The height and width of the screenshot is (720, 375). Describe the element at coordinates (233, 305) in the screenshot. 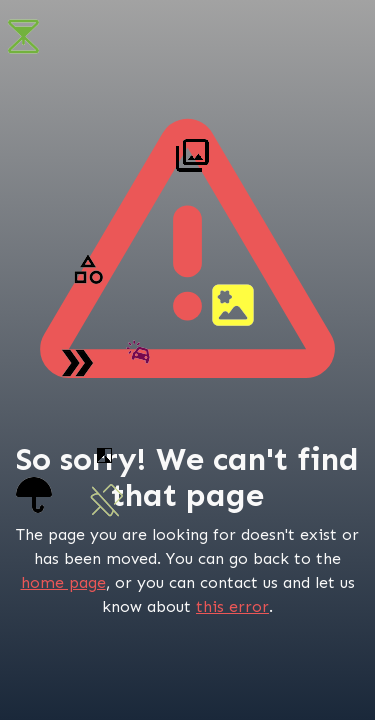

I see `add or upload an image` at that location.